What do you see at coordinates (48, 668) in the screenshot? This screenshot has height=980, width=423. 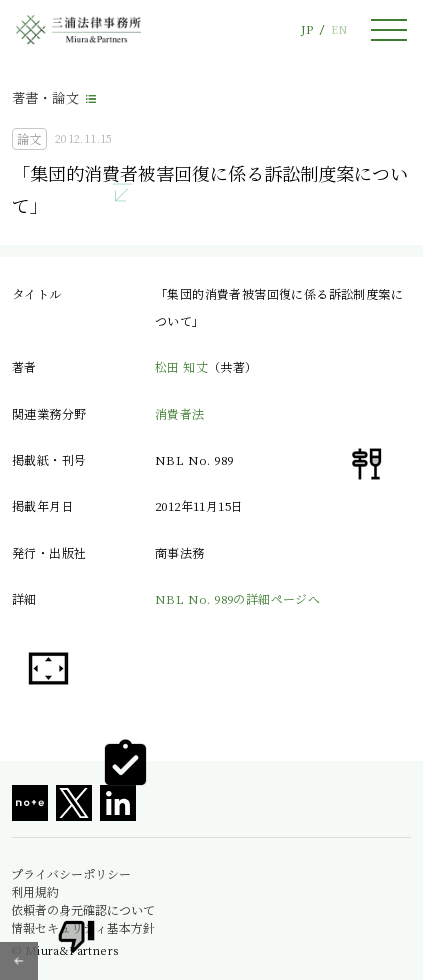 I see `adjust display overscan or screen boundaries` at bounding box center [48, 668].